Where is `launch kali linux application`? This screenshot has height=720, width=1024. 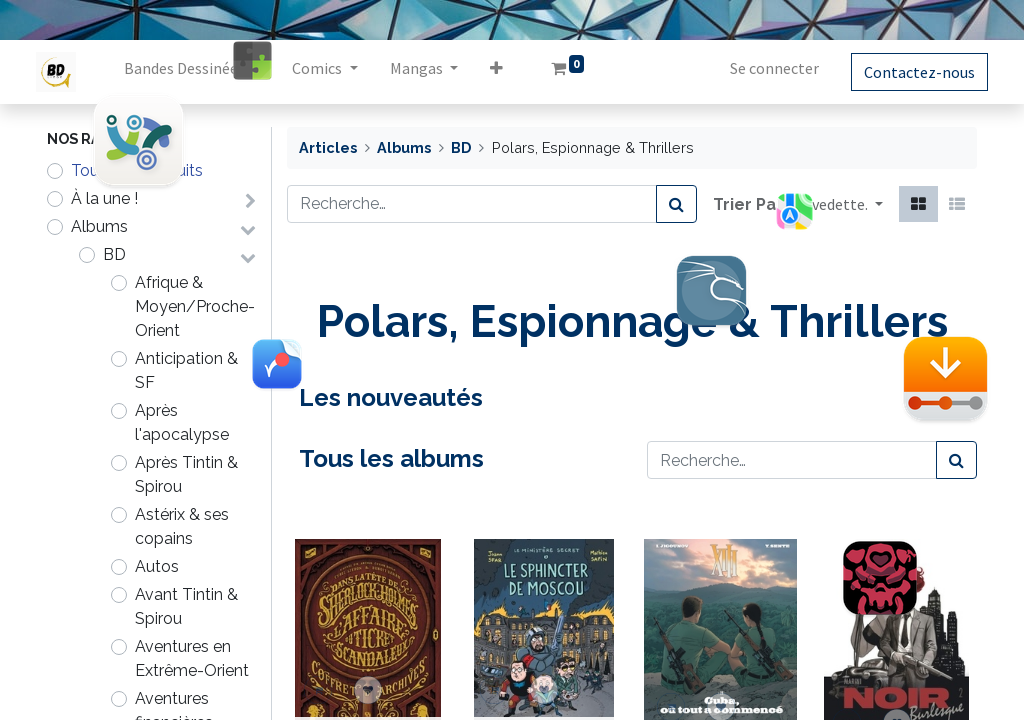 launch kali linux application is located at coordinates (711, 290).